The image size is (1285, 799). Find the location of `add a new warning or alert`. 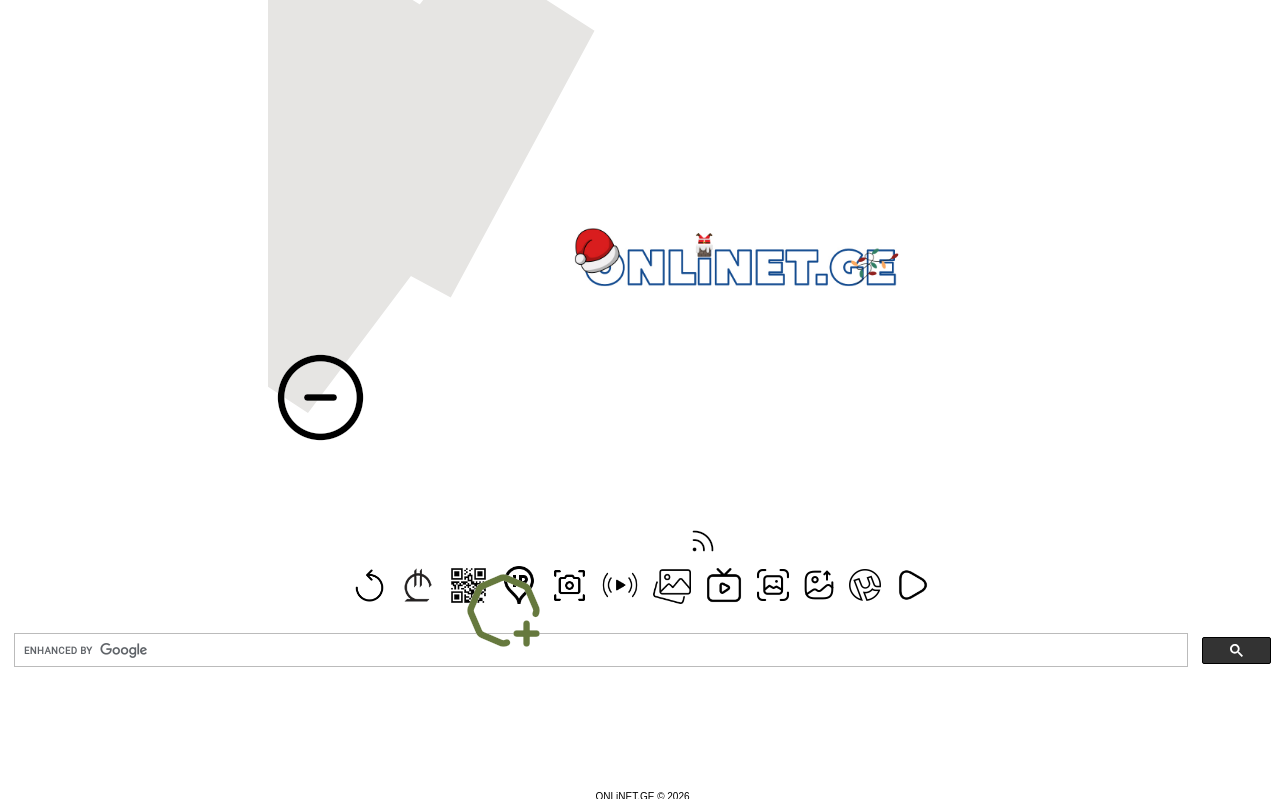

add a new warning or alert is located at coordinates (503, 610).